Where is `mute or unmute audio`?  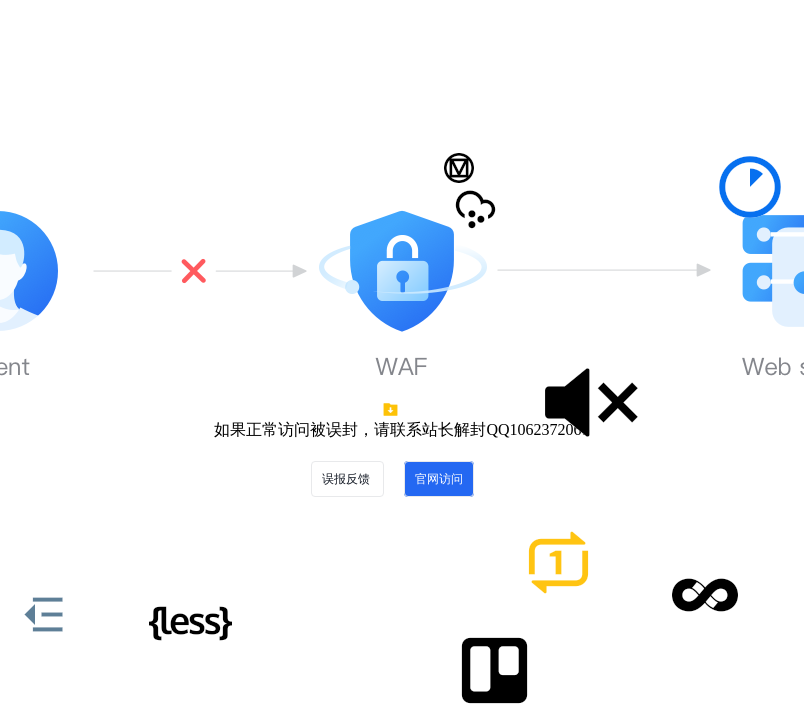 mute or unmute audio is located at coordinates (589, 402).